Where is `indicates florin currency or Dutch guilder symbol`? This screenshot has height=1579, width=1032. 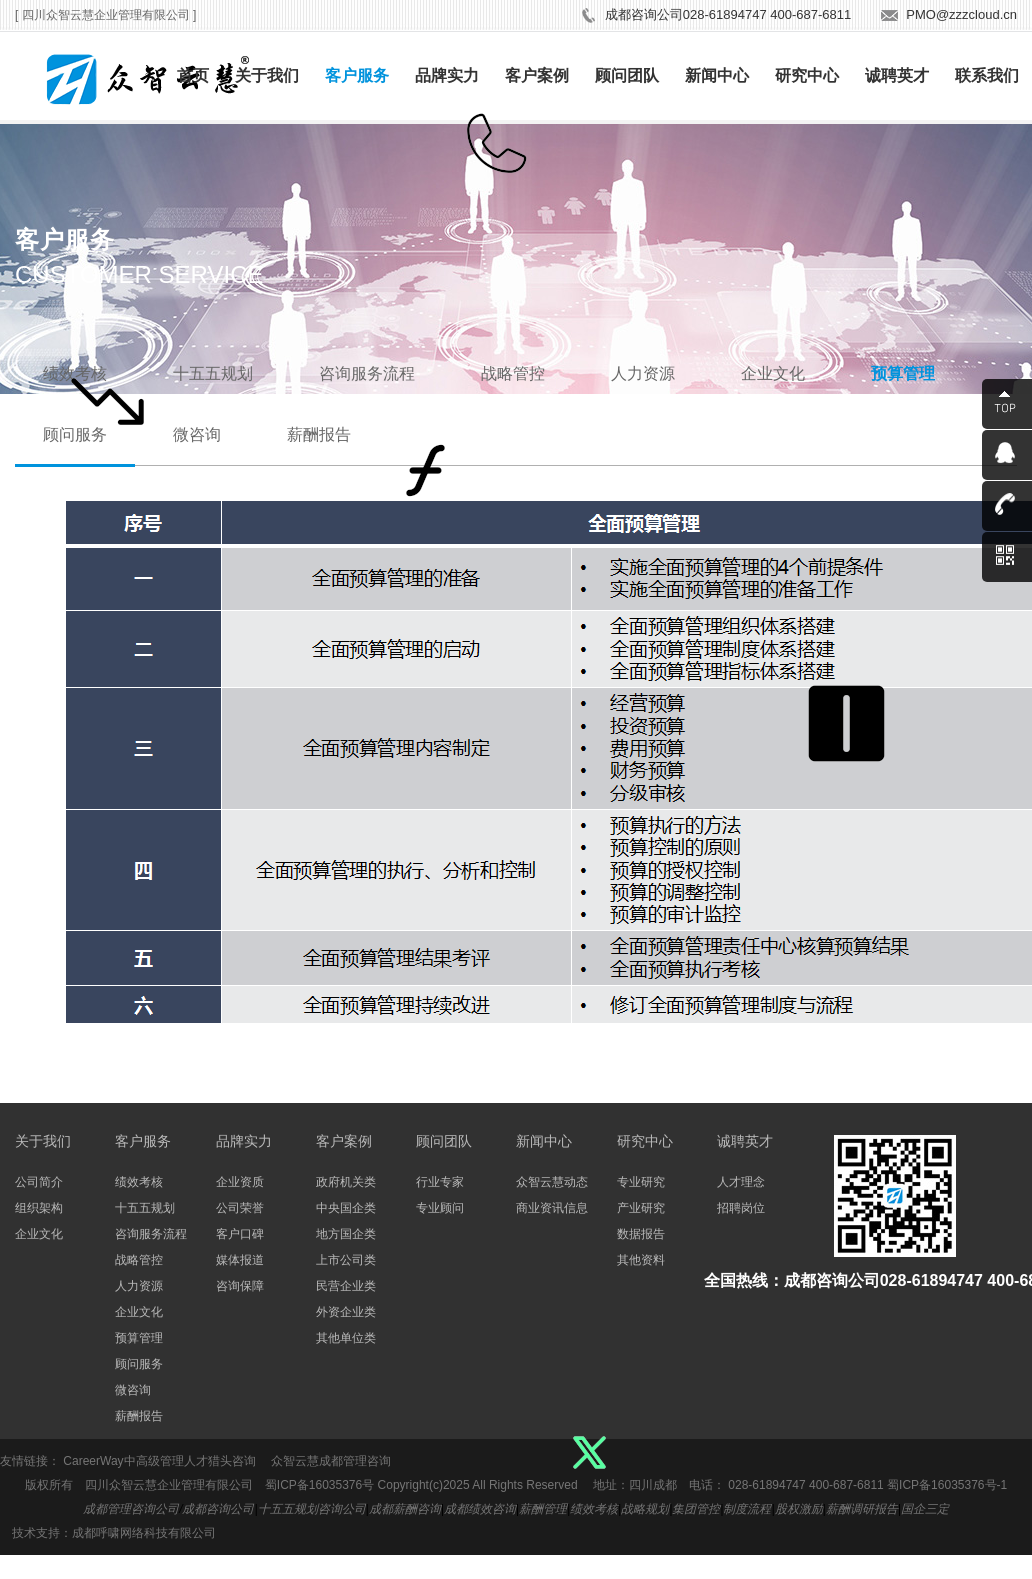
indicates florin currency or Dutch guilder symbol is located at coordinates (425, 470).